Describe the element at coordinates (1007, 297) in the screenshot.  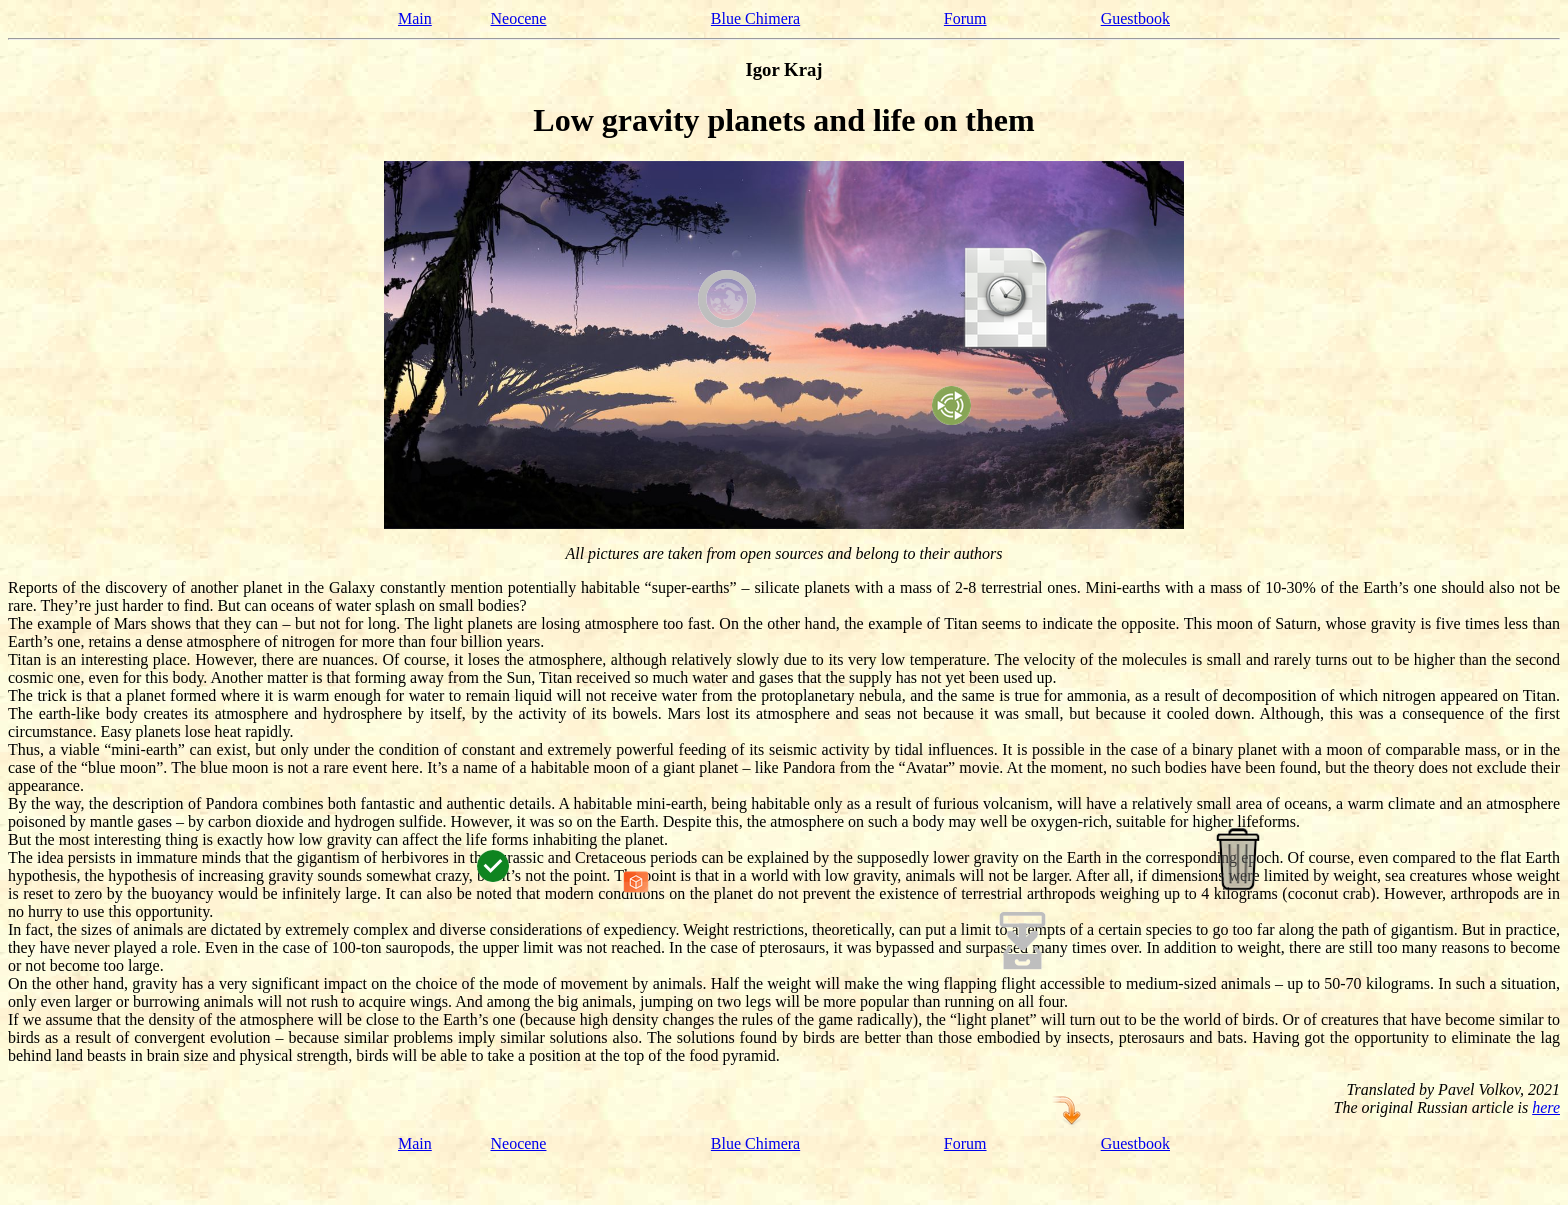
I see `image is currently loading` at that location.